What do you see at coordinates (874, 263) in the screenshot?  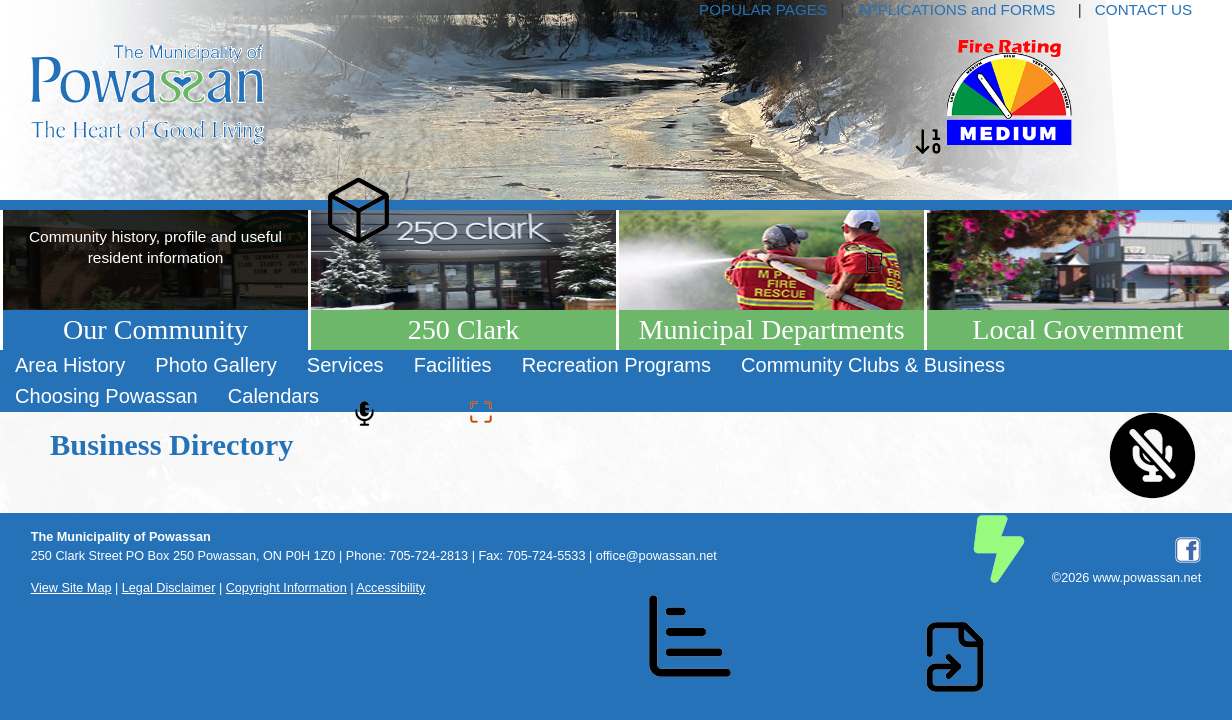 I see `push changes to a repository` at bounding box center [874, 263].